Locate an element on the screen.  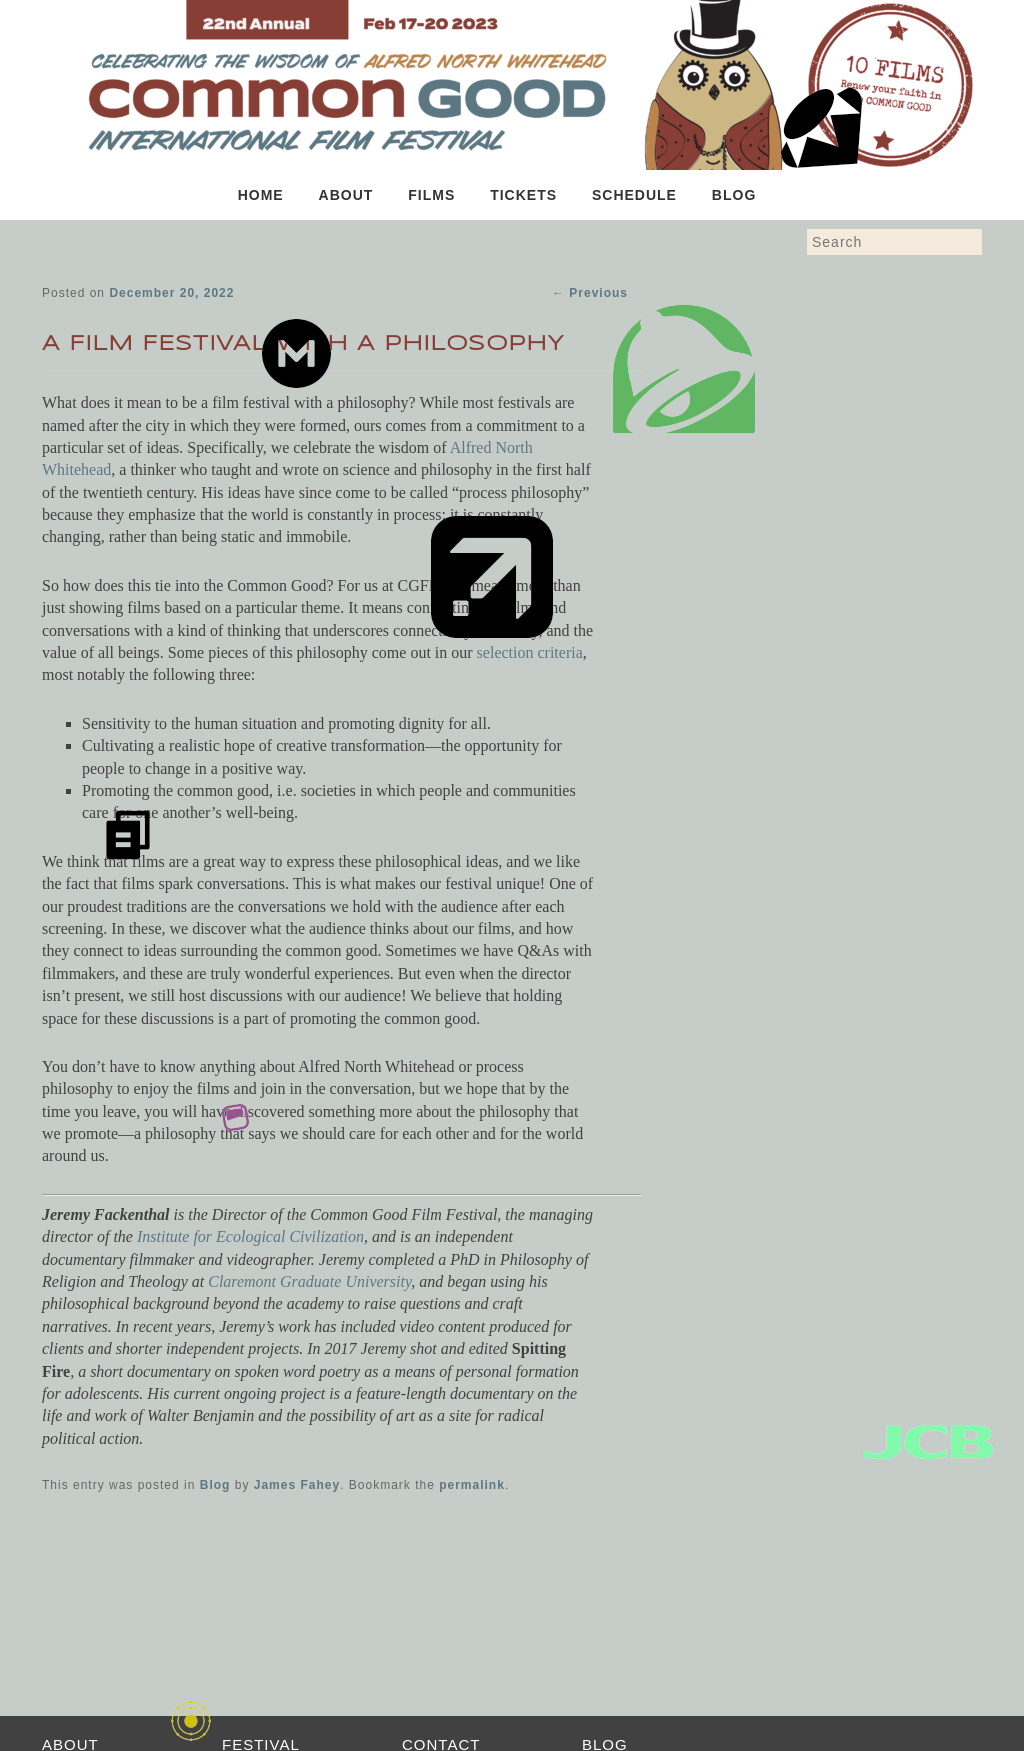
copy file to clipboard is located at coordinates (128, 835).